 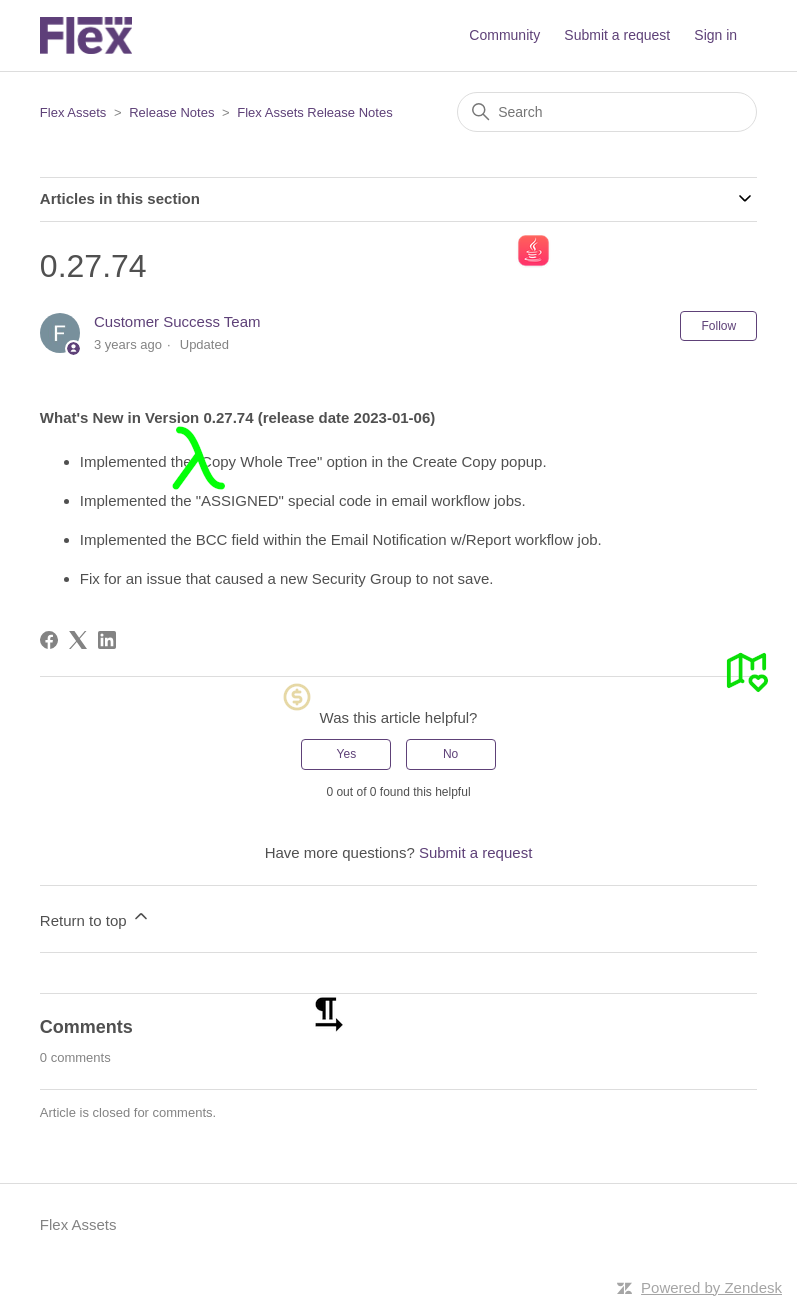 I want to click on launch java application, so click(x=533, y=250).